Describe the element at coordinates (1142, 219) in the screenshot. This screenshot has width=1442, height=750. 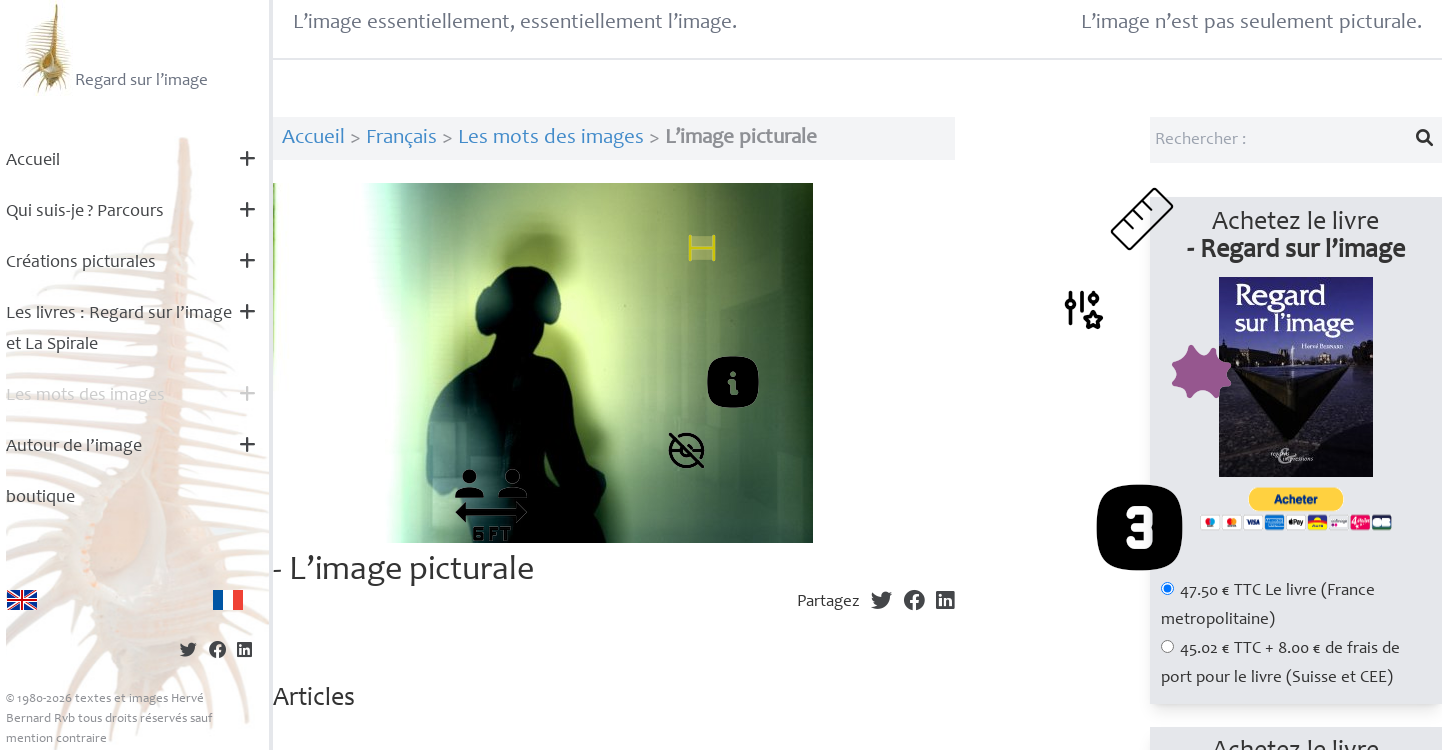
I see `access measurement tools` at that location.